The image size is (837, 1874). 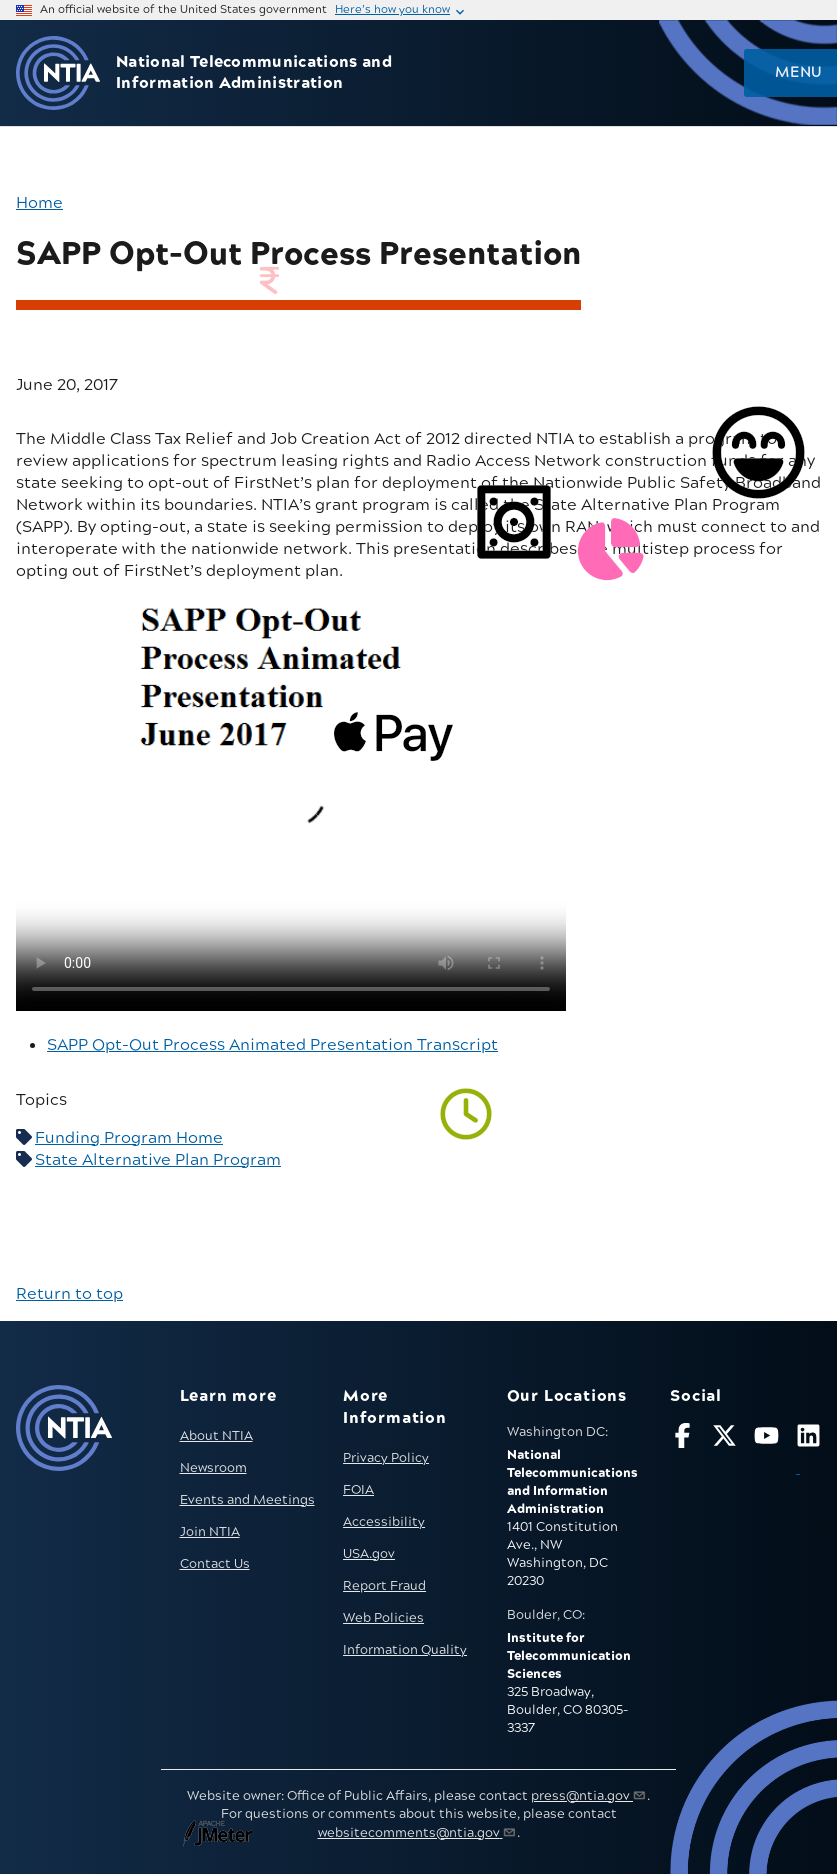 I want to click on view analytics or statistics breakdown, so click(x=609, y=549).